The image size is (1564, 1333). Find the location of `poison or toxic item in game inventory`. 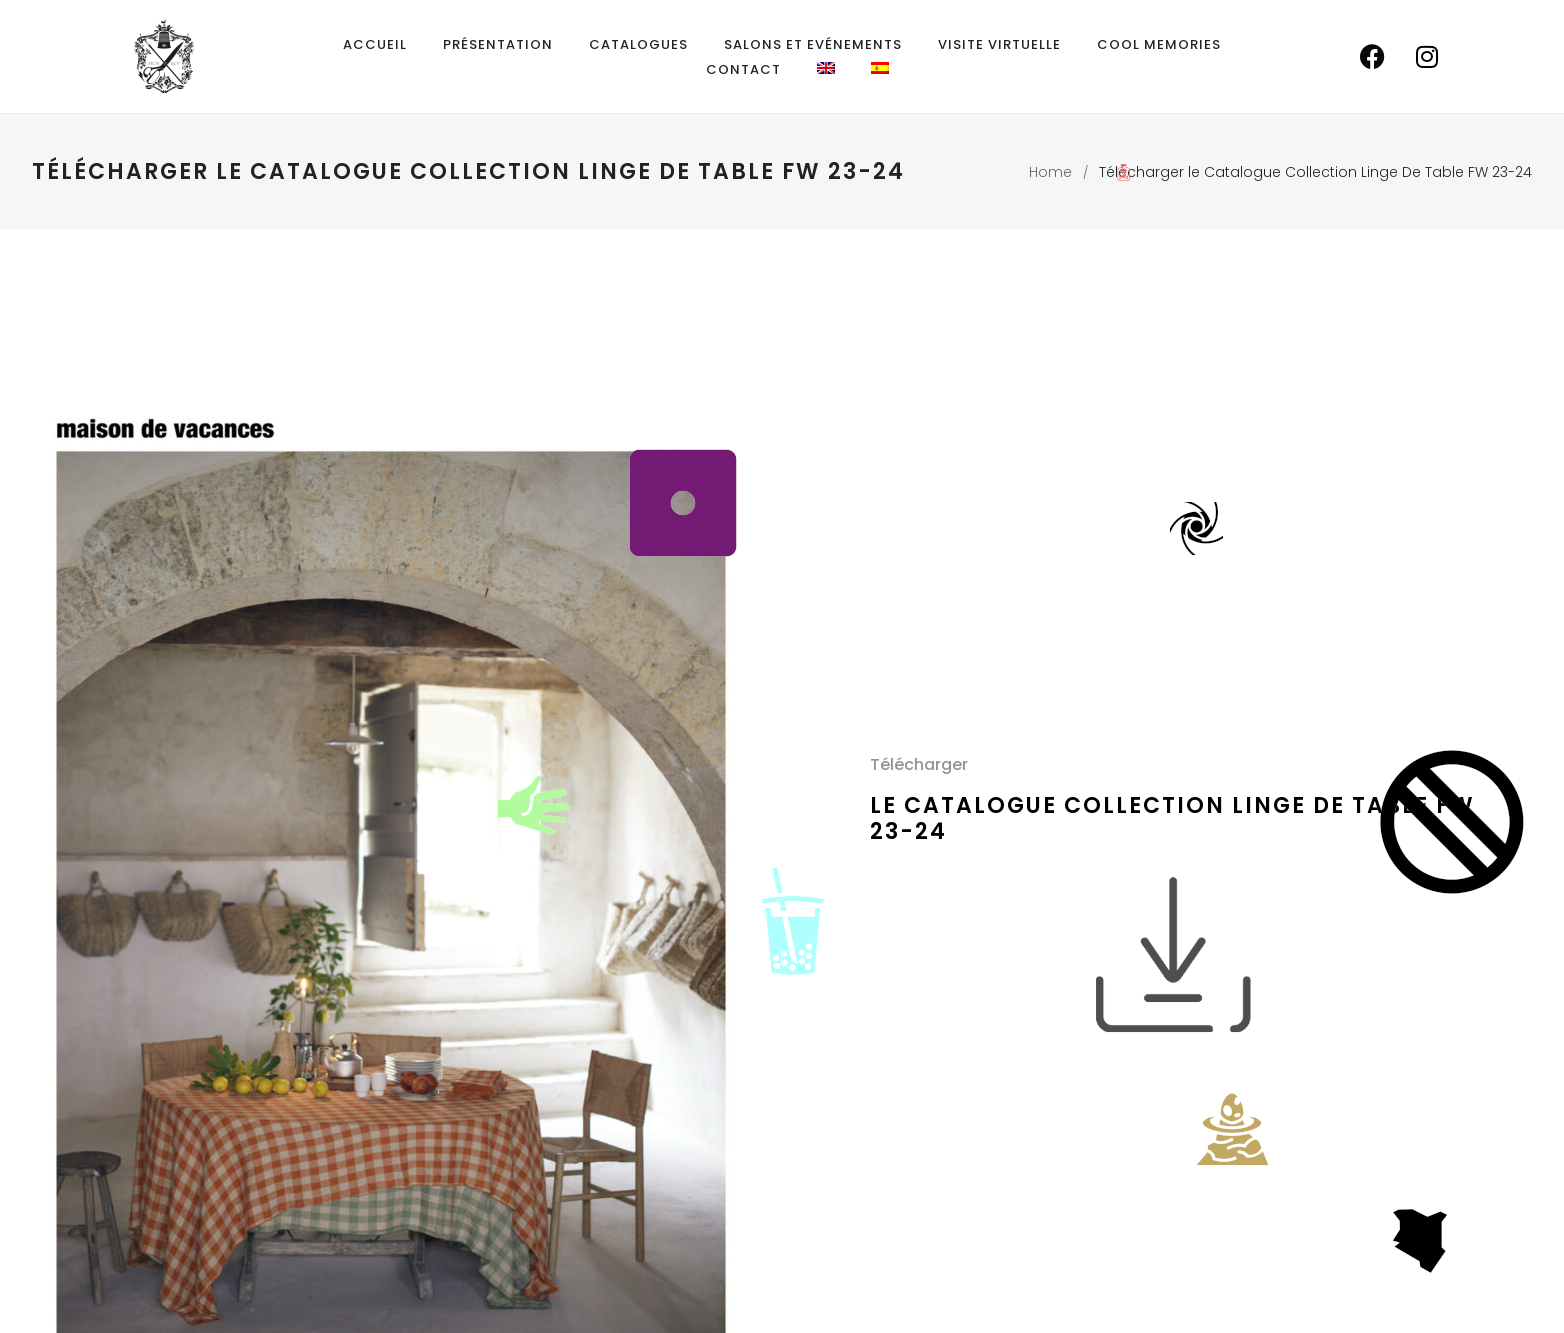

poison or toxic item in game inventory is located at coordinates (1123, 172).